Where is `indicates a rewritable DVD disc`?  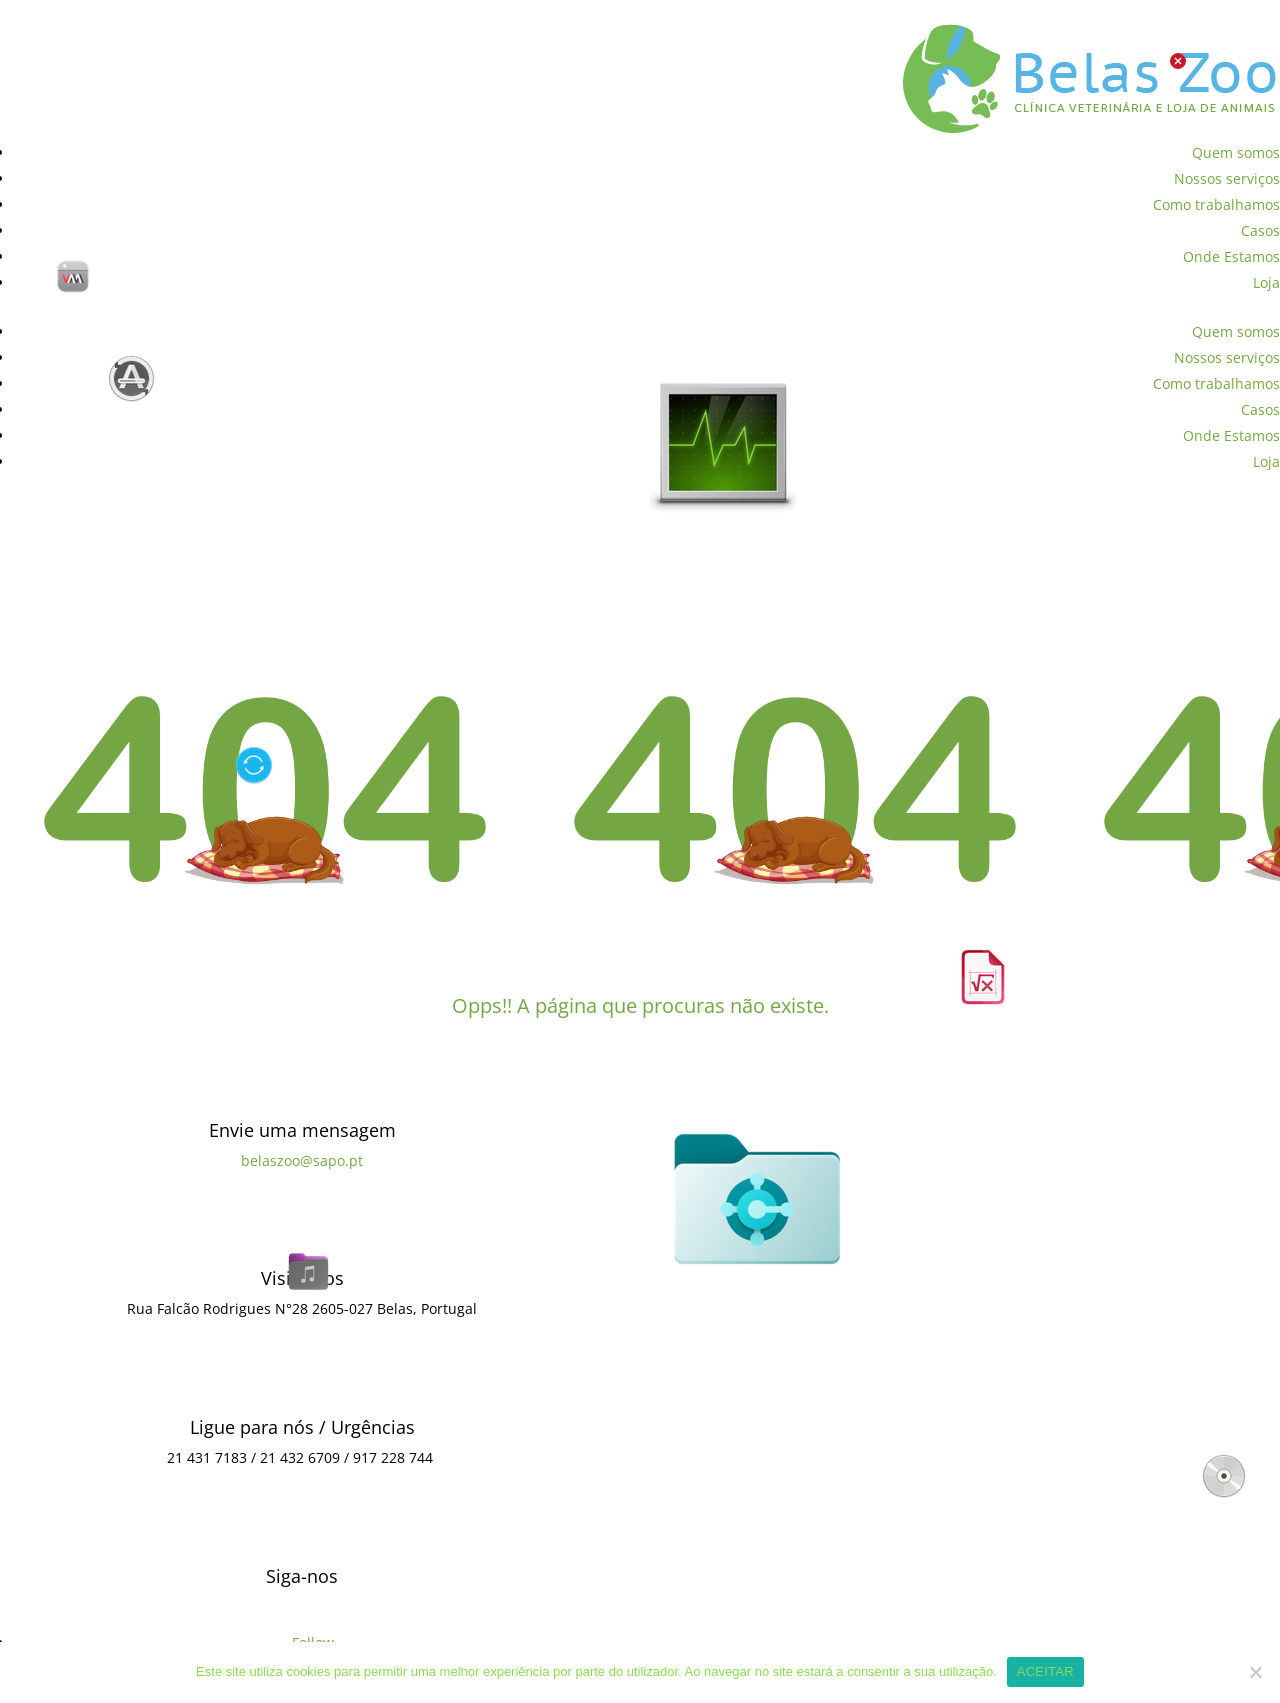 indicates a rewritable DVD disc is located at coordinates (1224, 1476).